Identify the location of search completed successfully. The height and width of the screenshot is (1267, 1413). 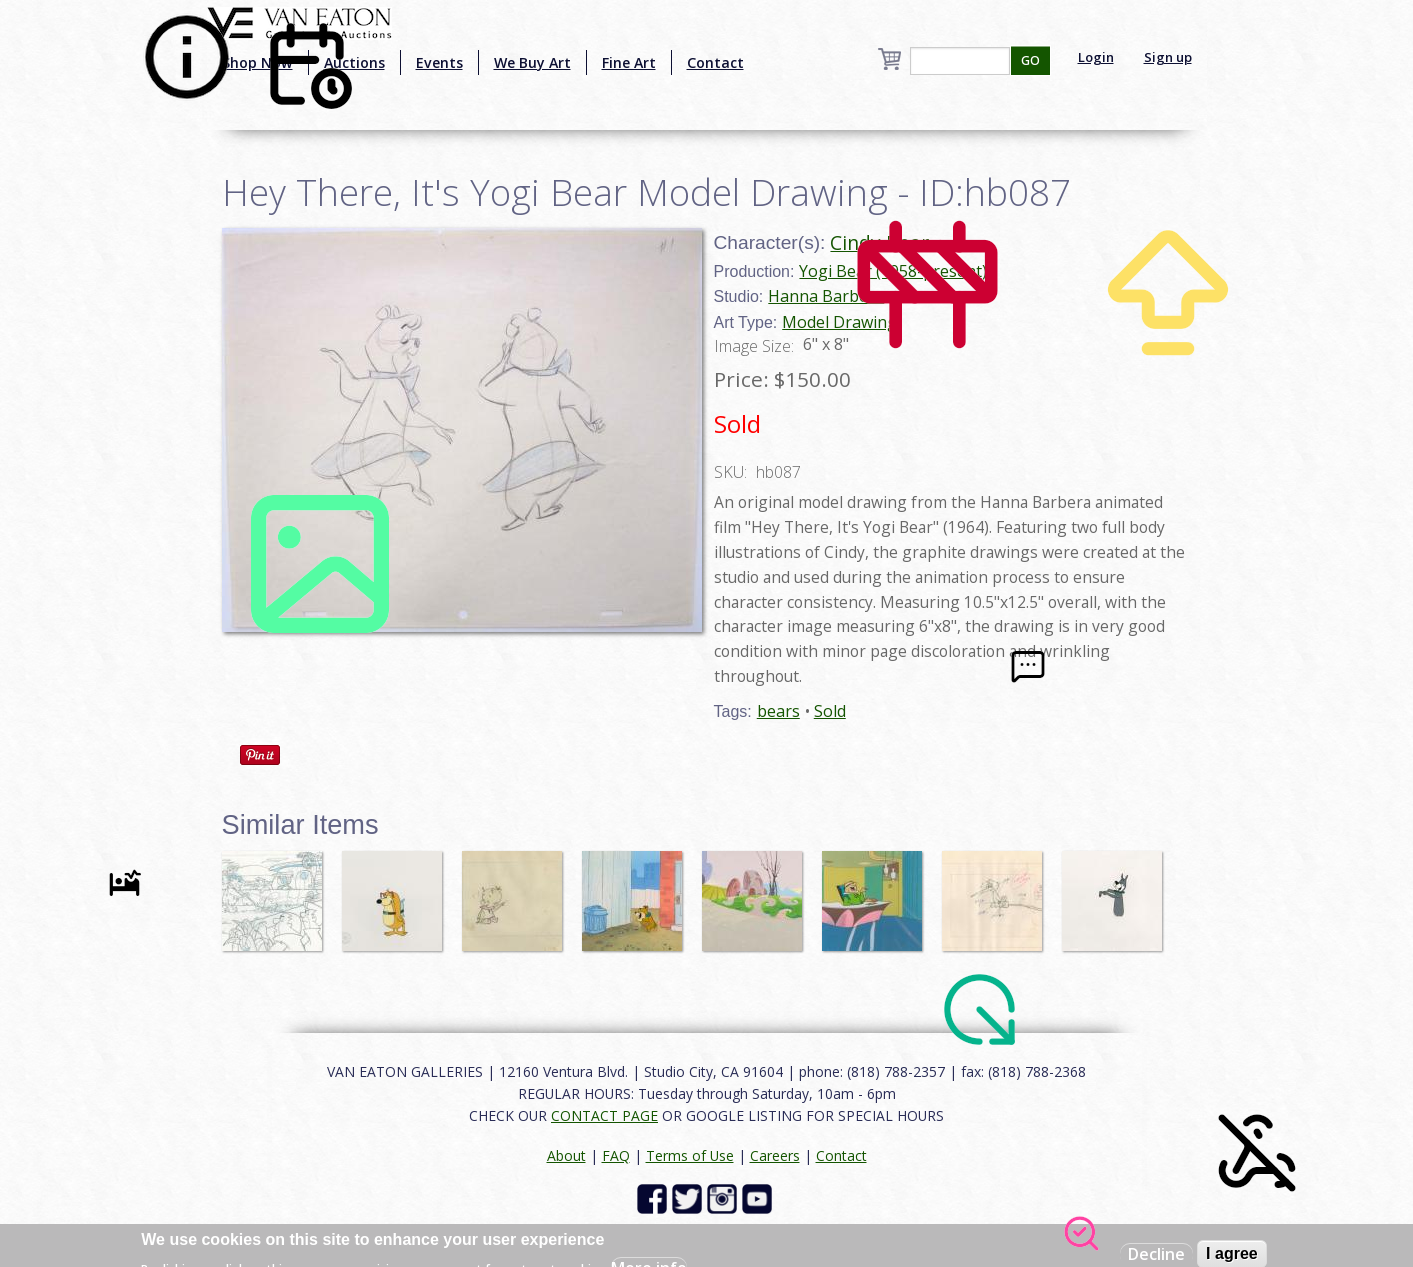
(1081, 1233).